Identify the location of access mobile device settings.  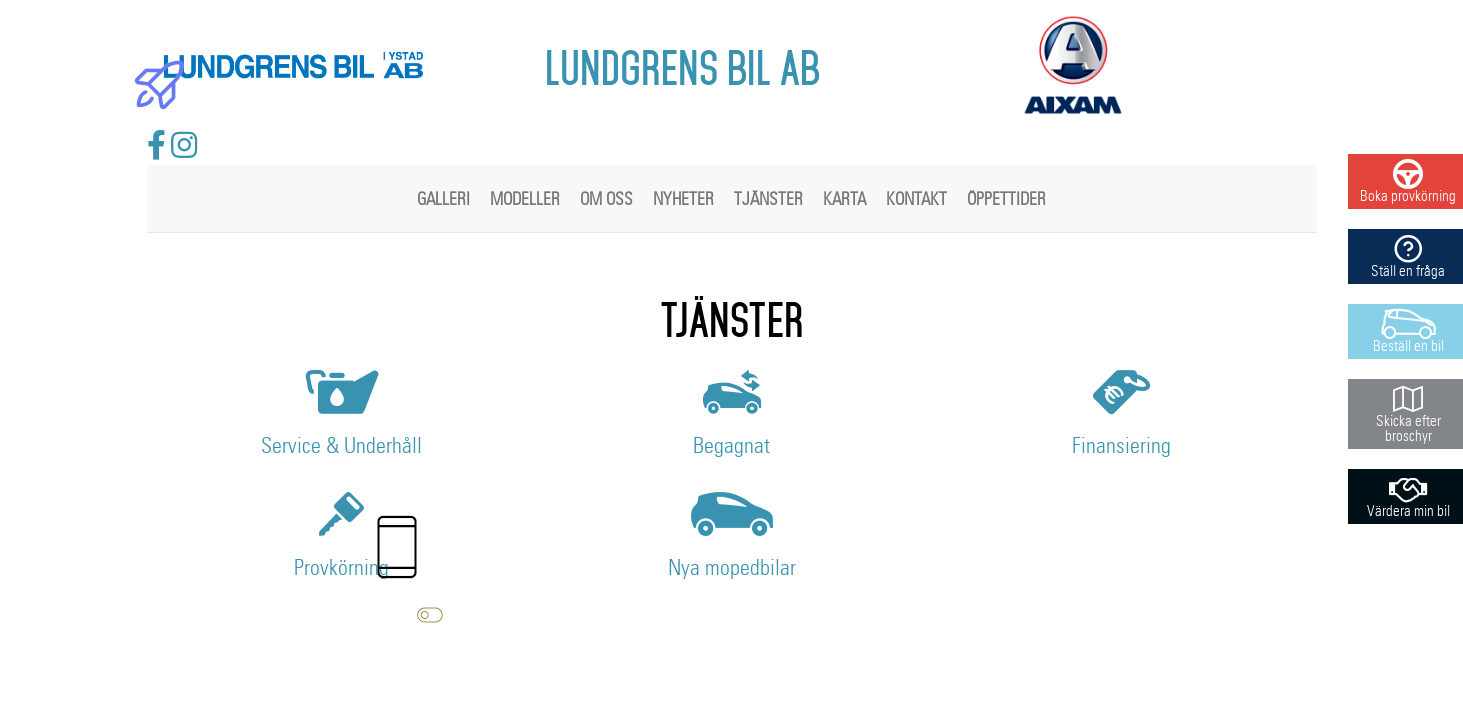
(397, 547).